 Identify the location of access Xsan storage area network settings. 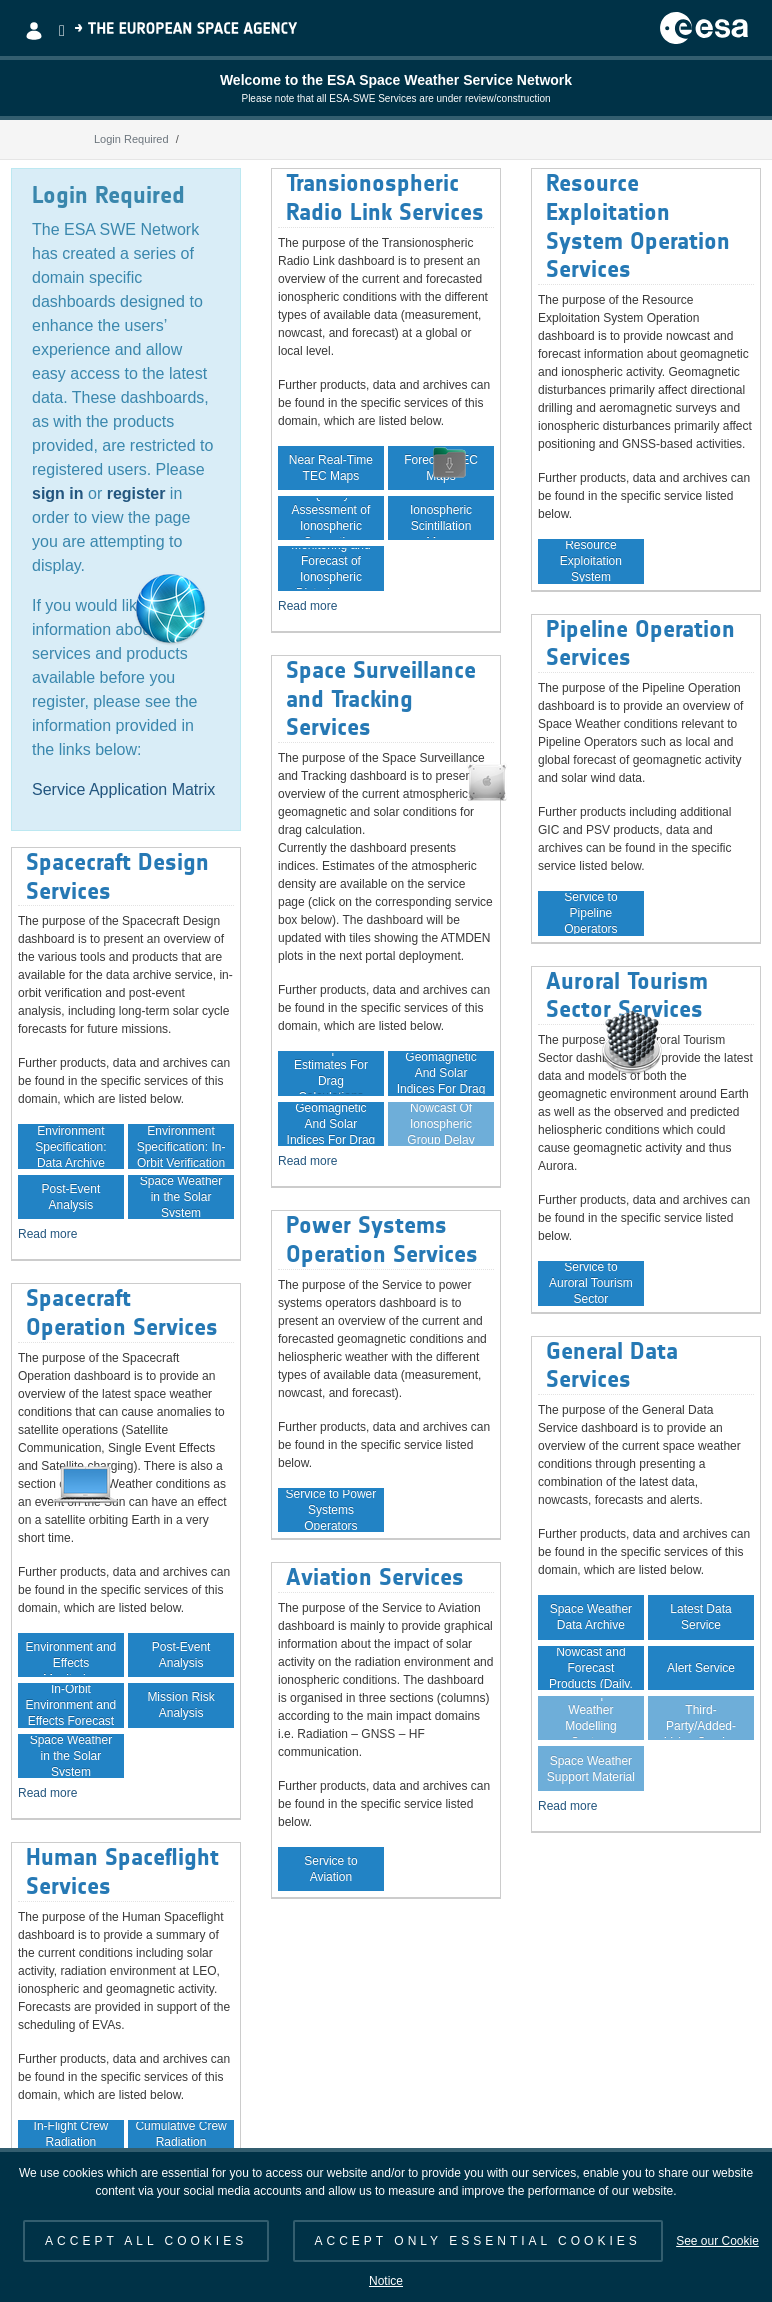
(632, 1043).